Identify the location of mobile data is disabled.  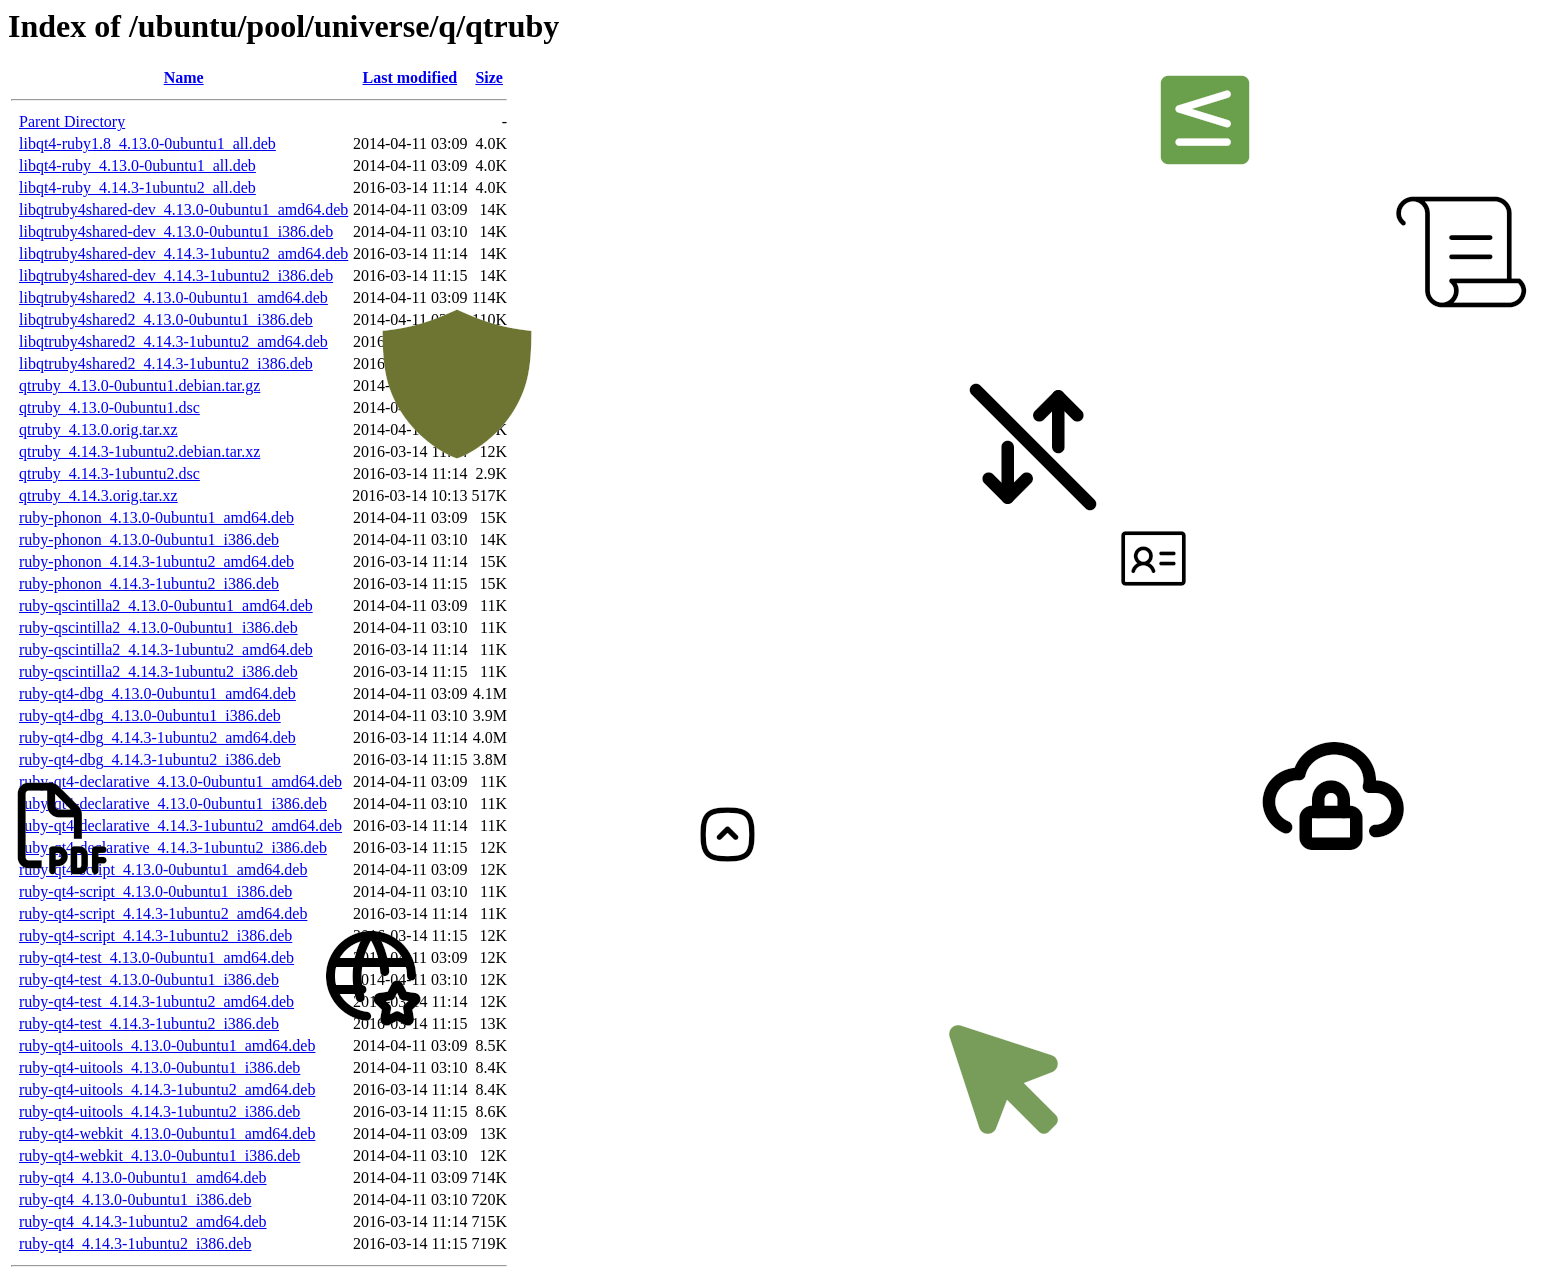
(1033, 447).